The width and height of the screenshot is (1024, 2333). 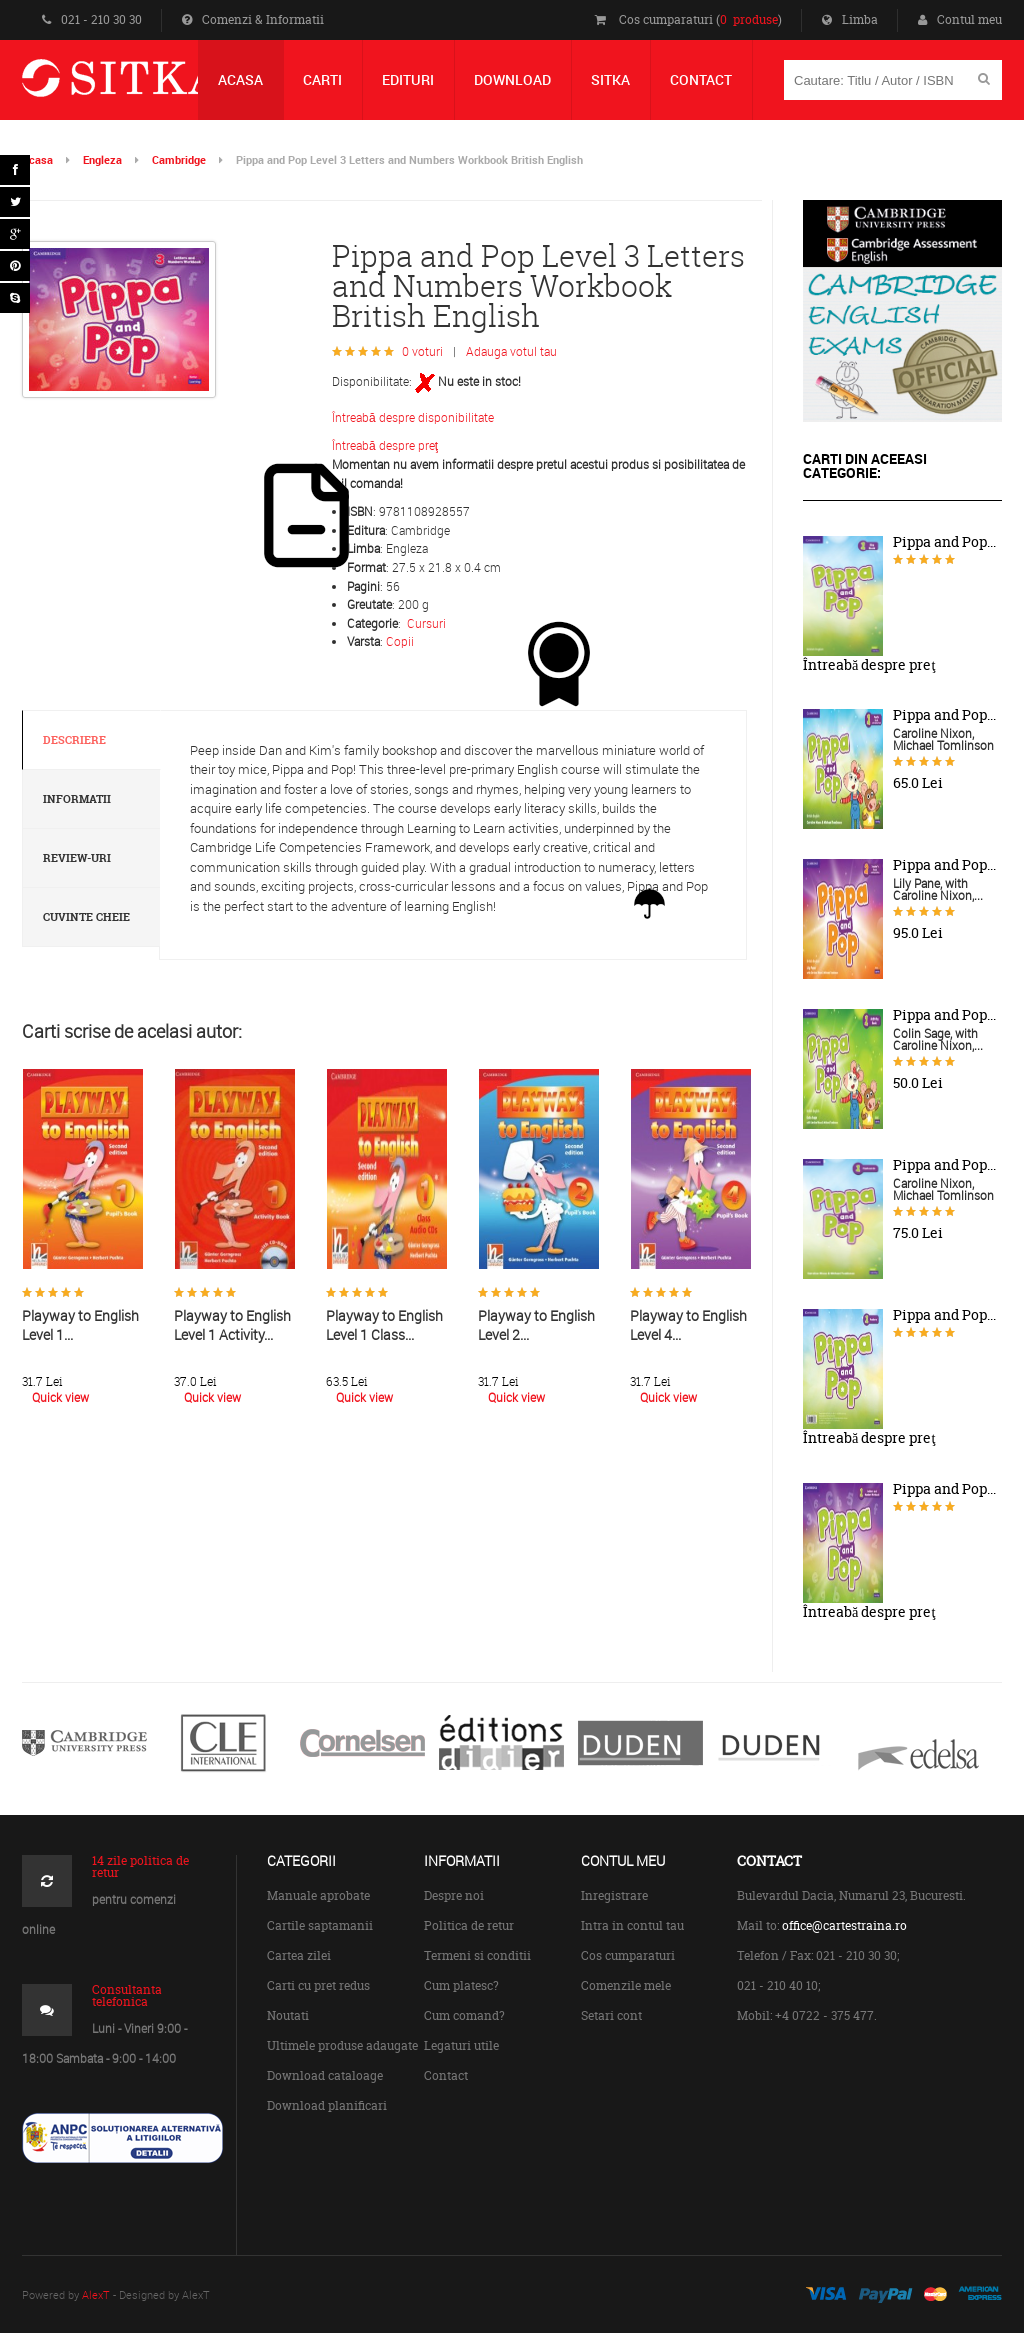 What do you see at coordinates (649, 903) in the screenshot?
I see `view weather protection or rain forecast` at bounding box center [649, 903].